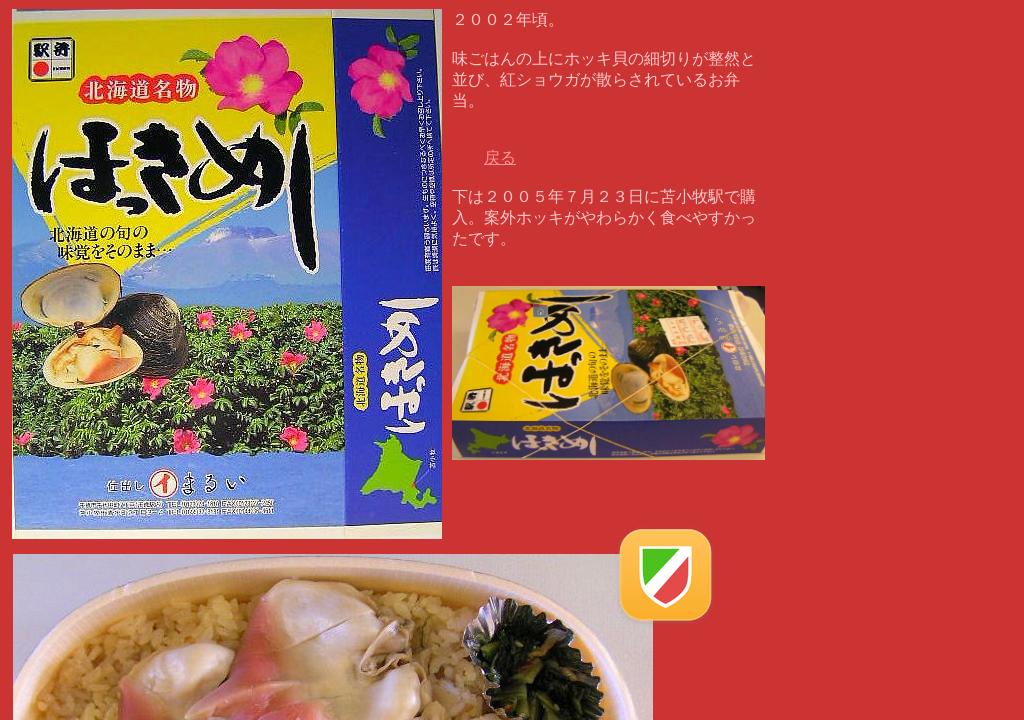 Image resolution: width=1024 pixels, height=720 pixels. Describe the element at coordinates (665, 576) in the screenshot. I see `open gufw firewall settings` at that location.